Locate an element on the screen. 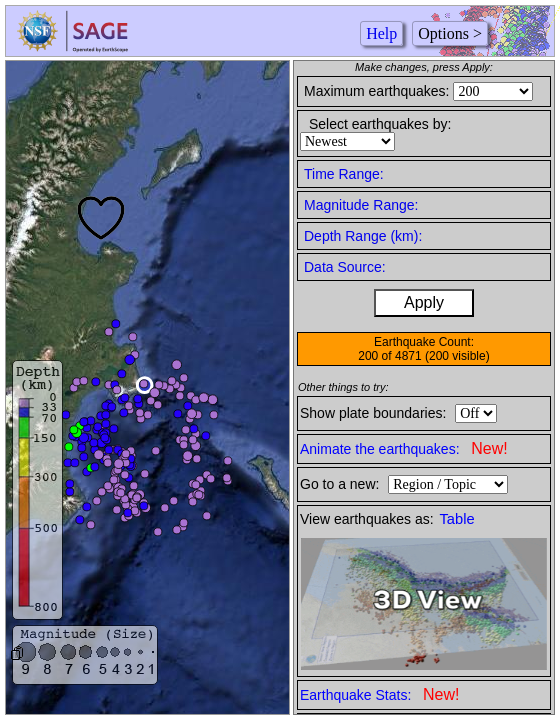 The width and height of the screenshot is (560, 720). add item to favorites is located at coordinates (101, 218).